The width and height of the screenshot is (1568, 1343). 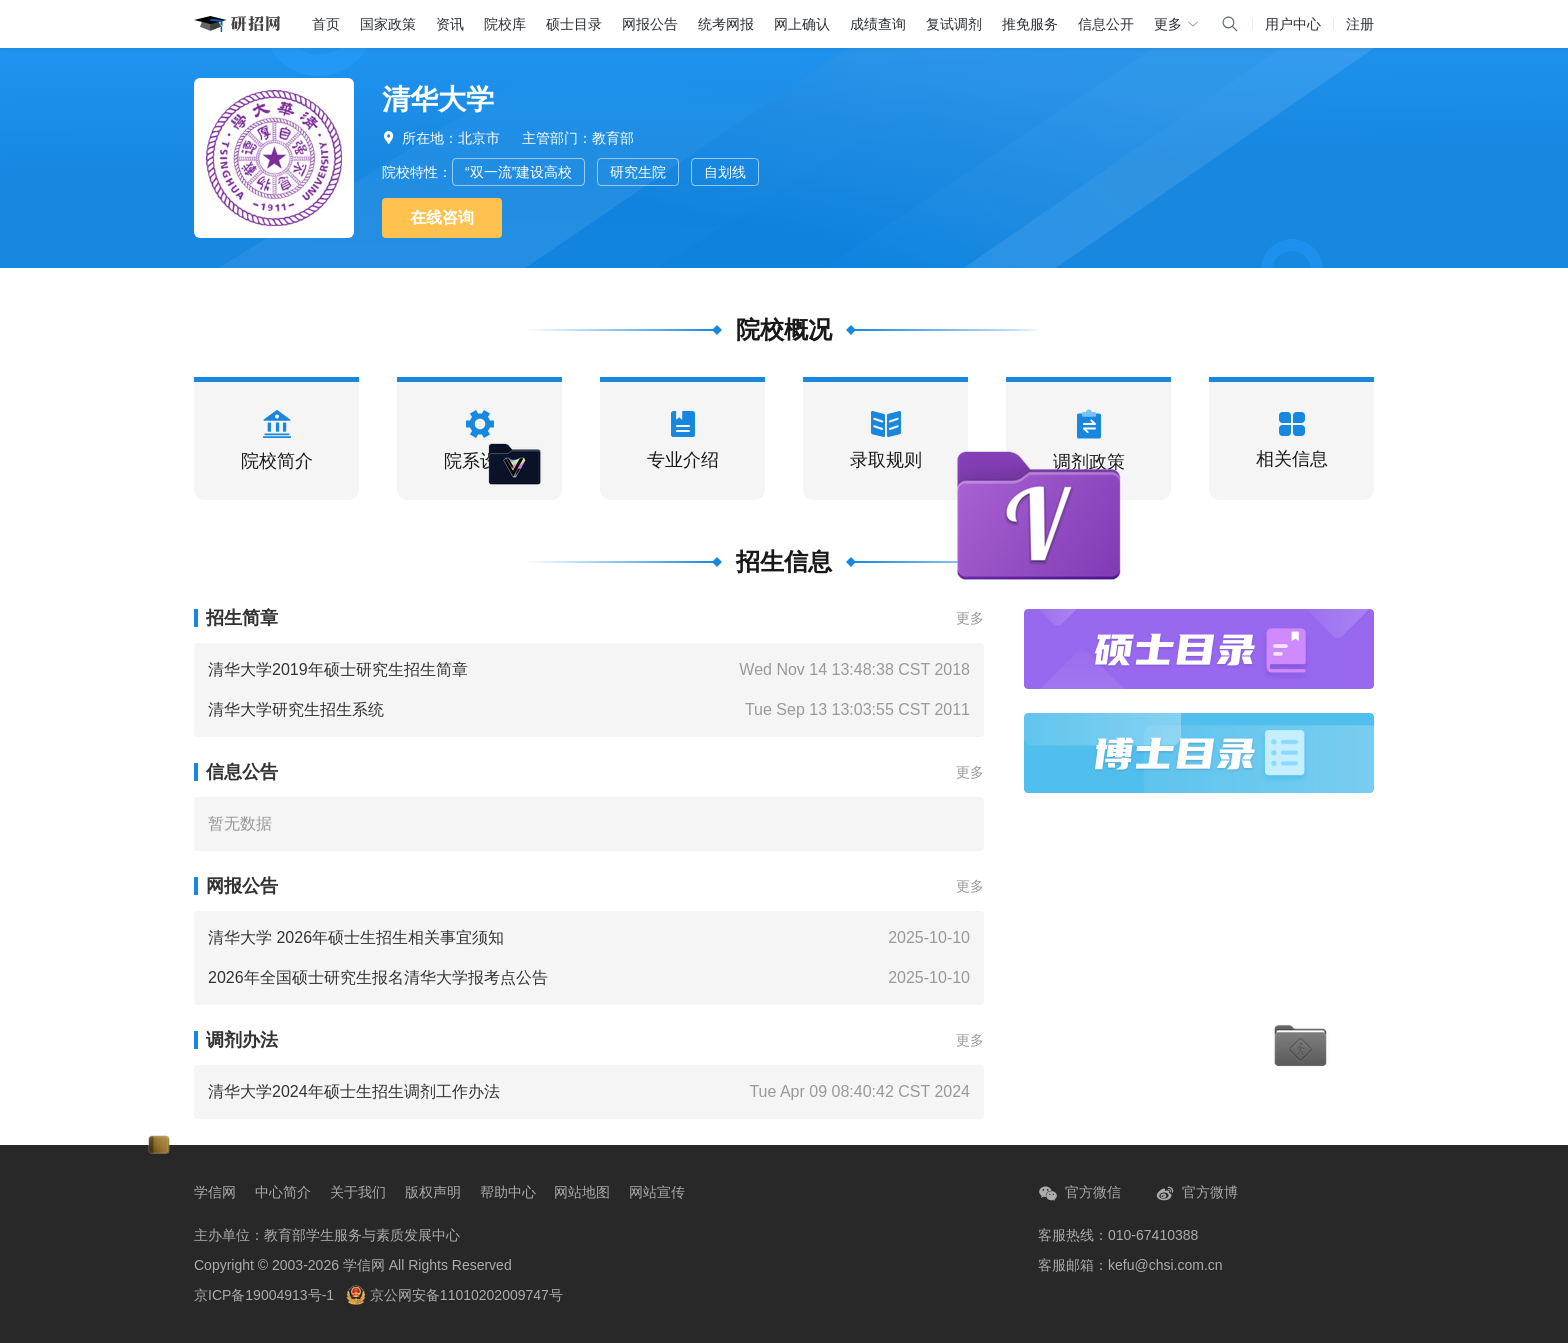 What do you see at coordinates (514, 465) in the screenshot?
I see `open wondershare videap project files folder` at bounding box center [514, 465].